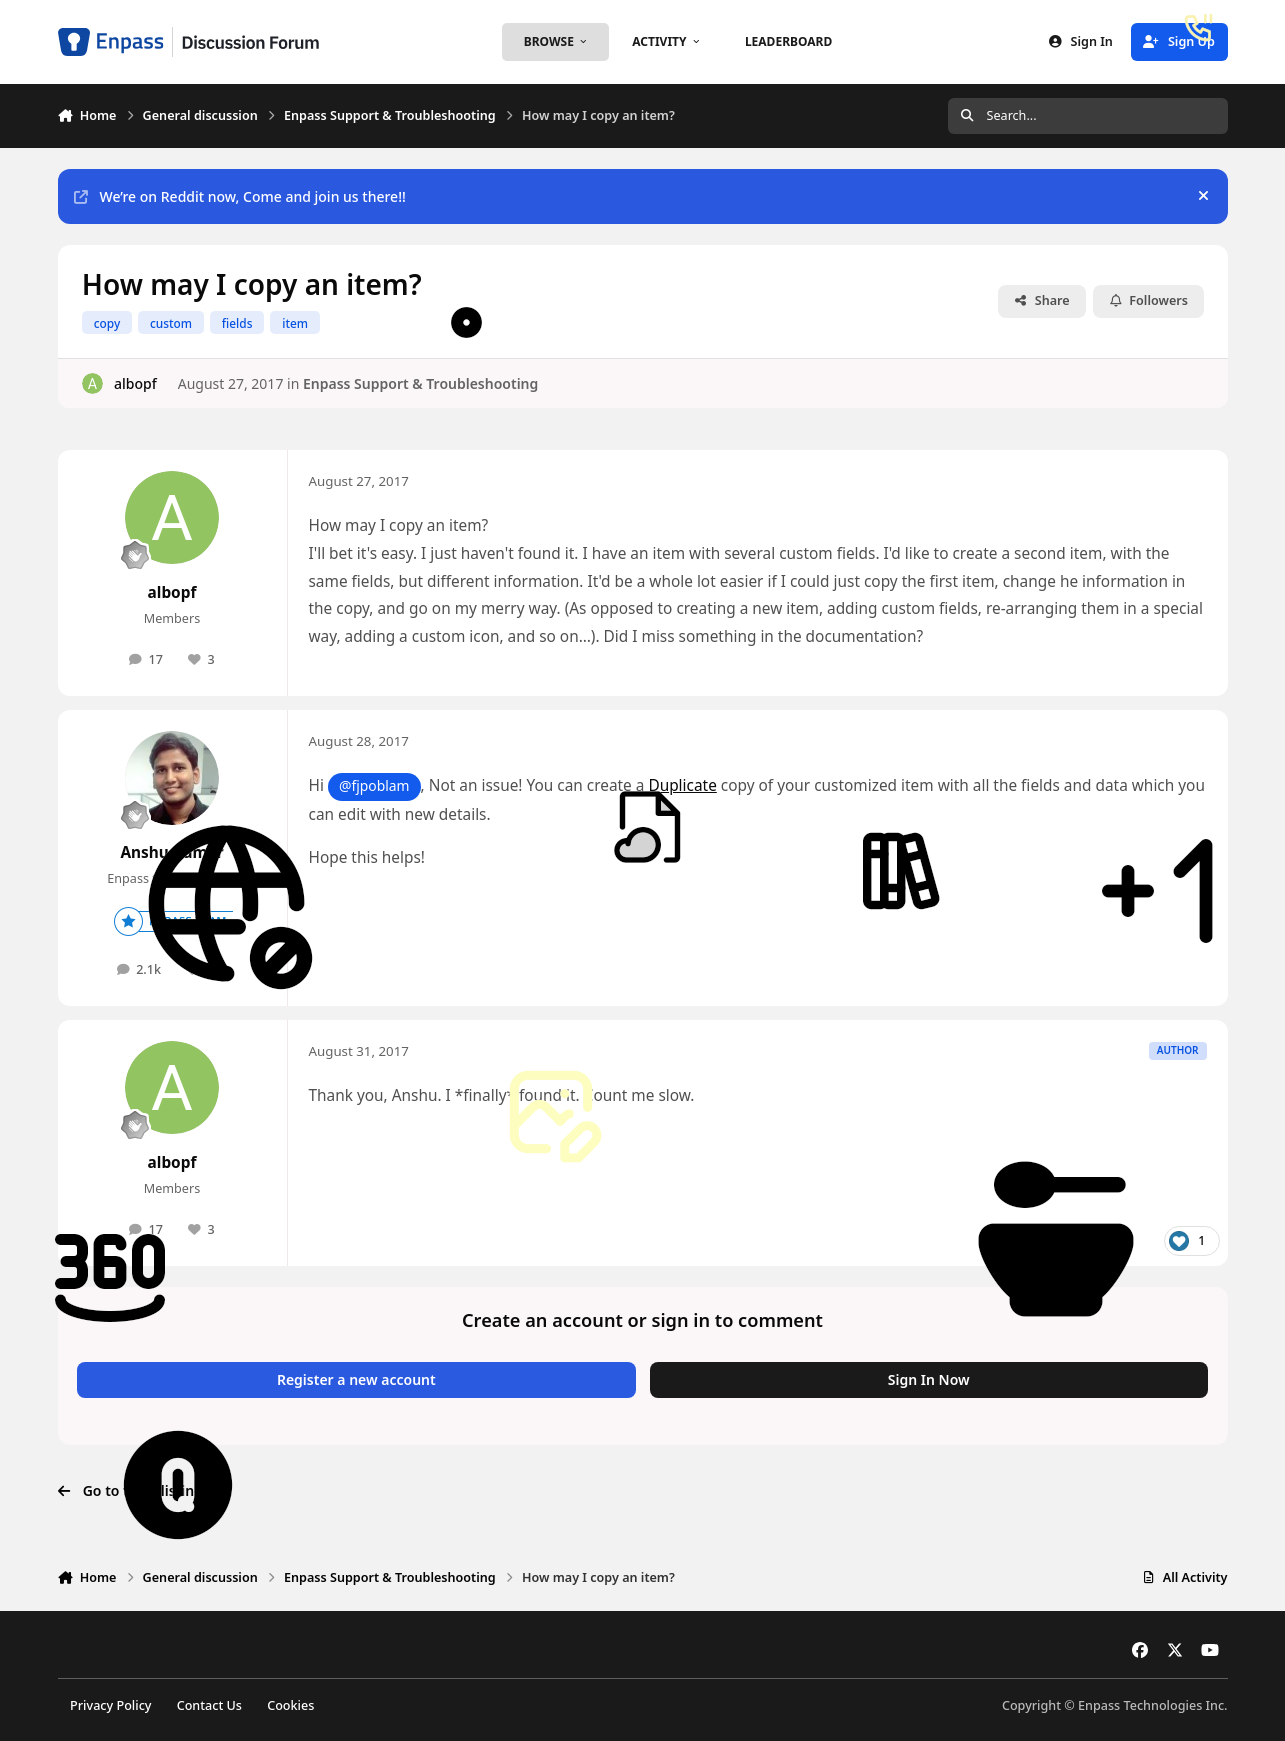 The image size is (1285, 1741). What do you see at coordinates (551, 1112) in the screenshot?
I see `edit or modify a photo` at bounding box center [551, 1112].